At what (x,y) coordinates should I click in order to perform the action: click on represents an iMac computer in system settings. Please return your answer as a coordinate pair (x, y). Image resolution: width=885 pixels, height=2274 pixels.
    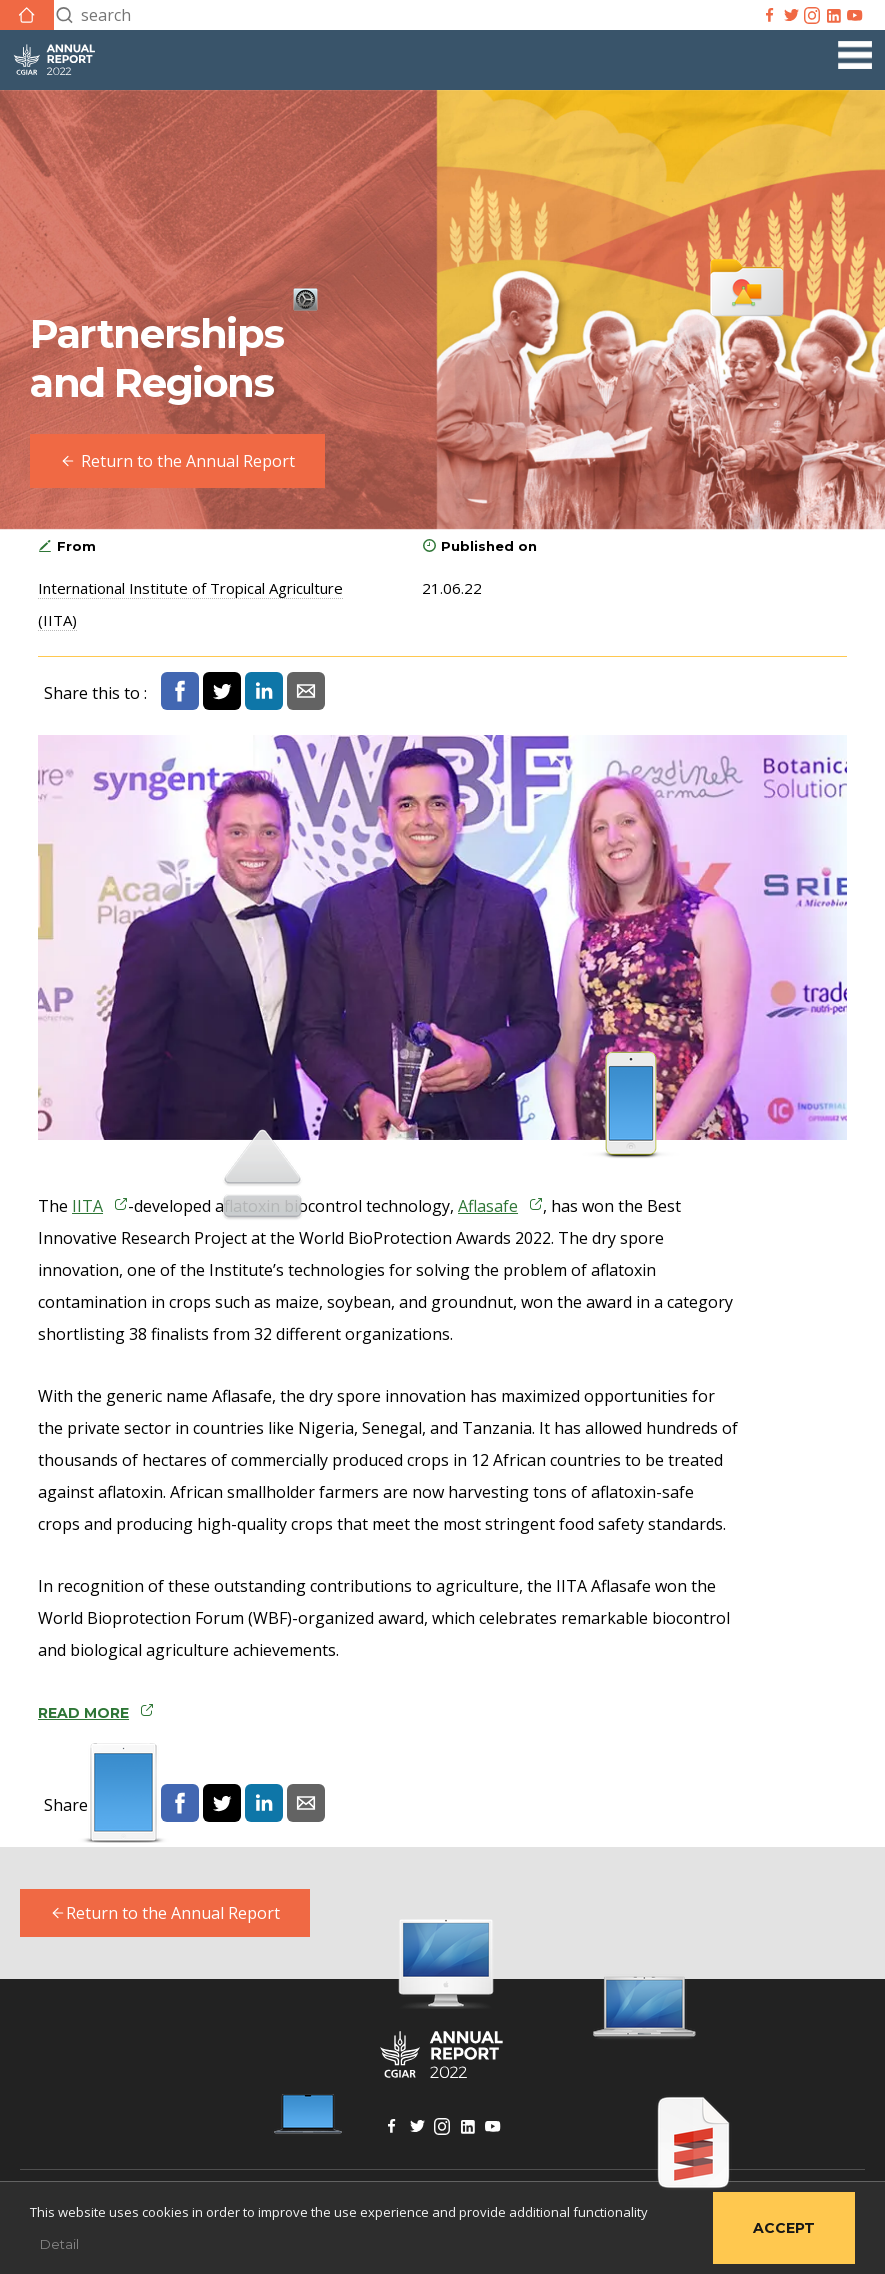
    Looking at the image, I should click on (446, 1963).